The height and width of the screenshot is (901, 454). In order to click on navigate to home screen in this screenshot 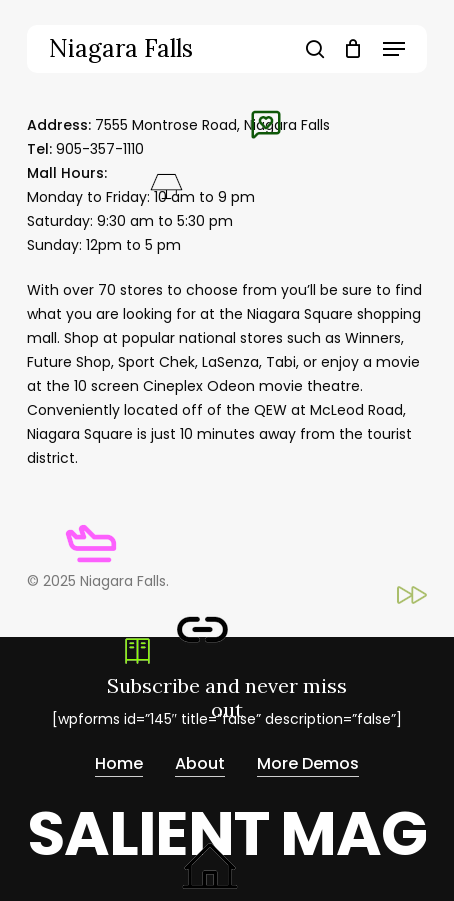, I will do `click(210, 867)`.